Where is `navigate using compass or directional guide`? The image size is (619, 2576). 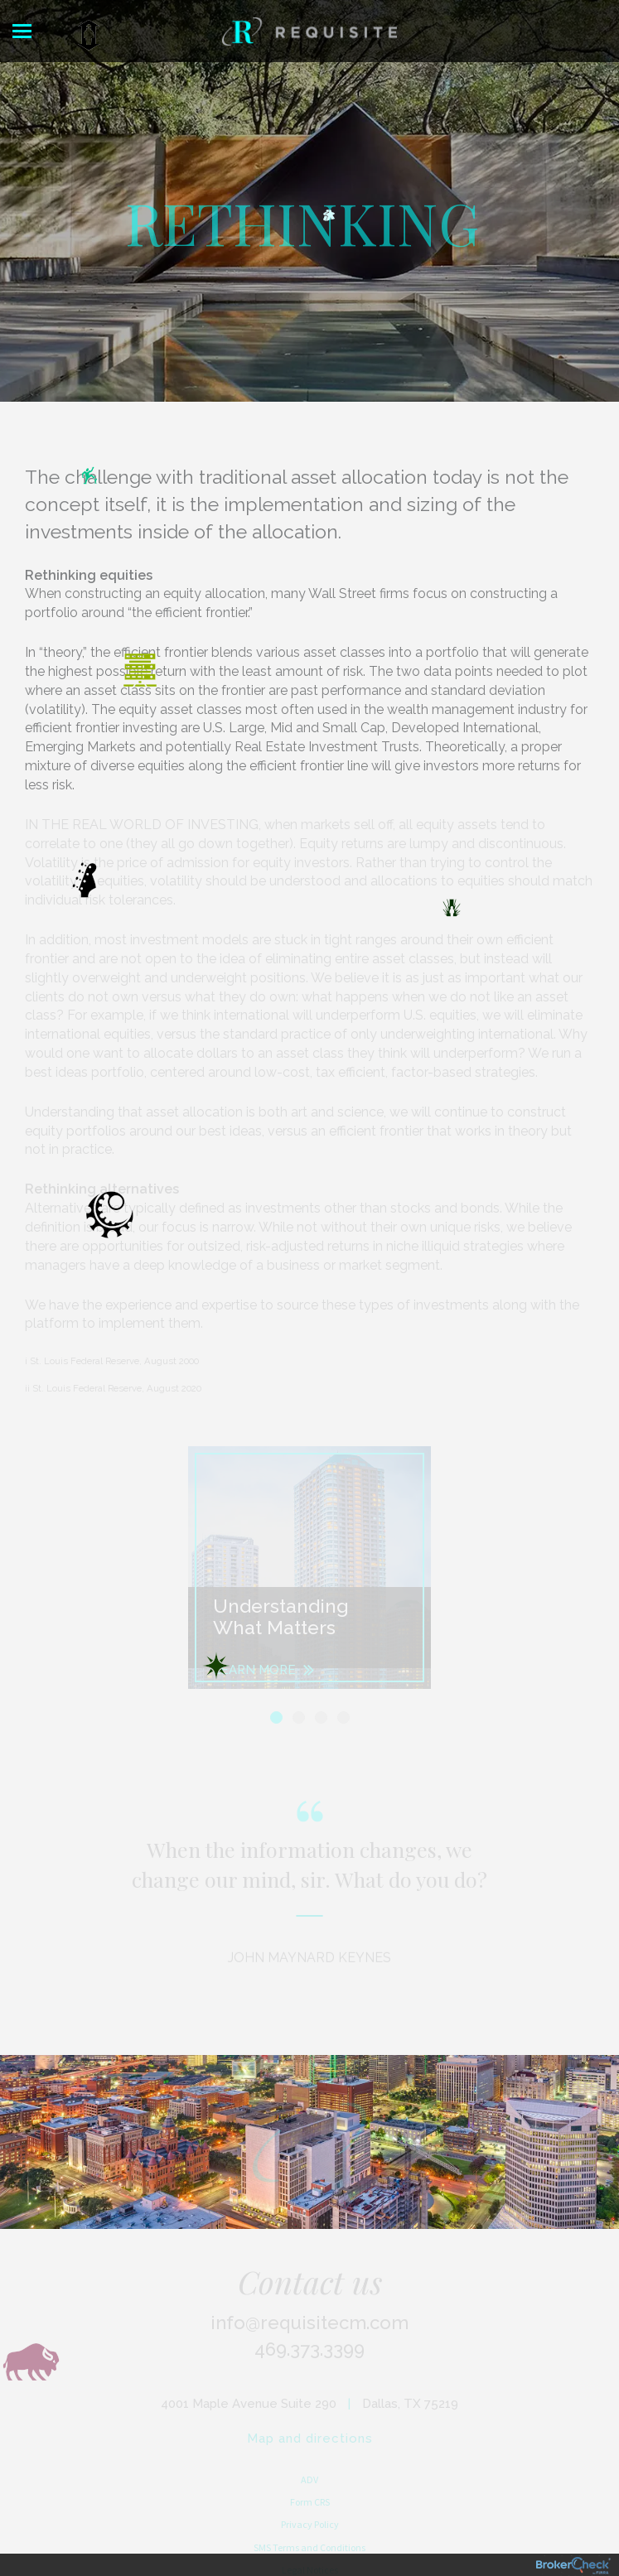 navigate using compass or directional guide is located at coordinates (216, 1666).